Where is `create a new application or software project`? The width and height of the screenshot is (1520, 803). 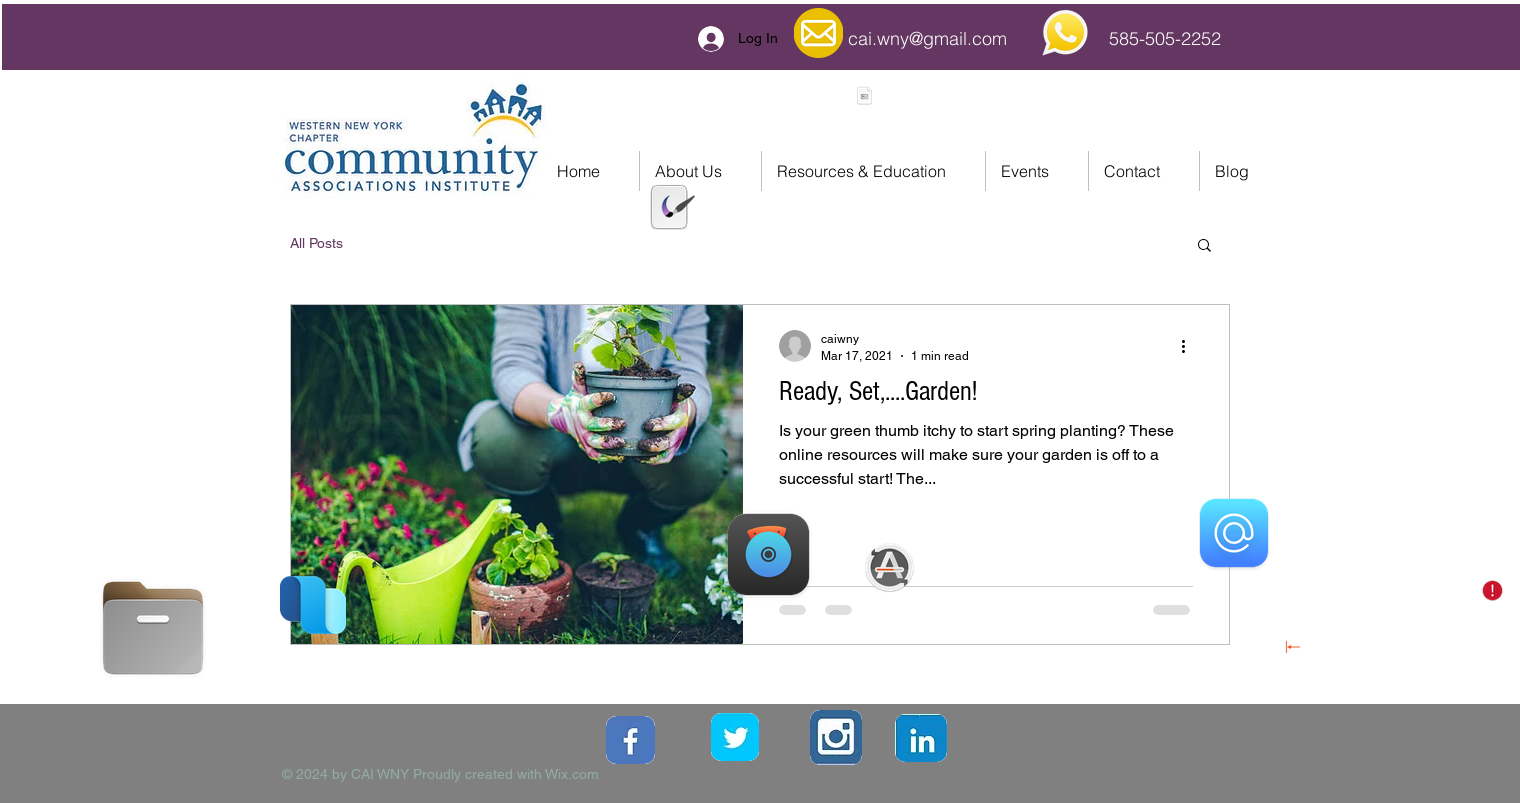
create a new application or software project is located at coordinates (672, 207).